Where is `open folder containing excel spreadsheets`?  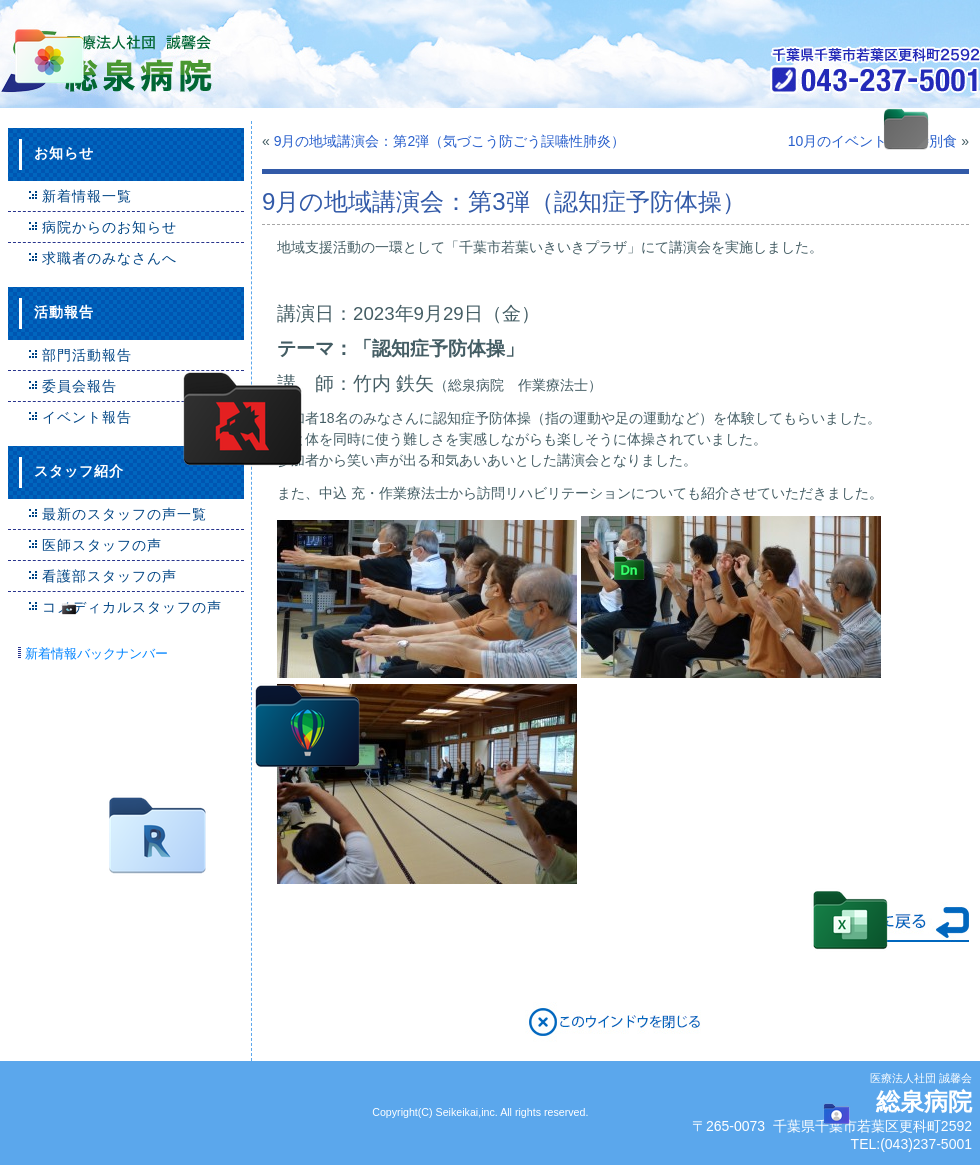 open folder containing excel spreadsheets is located at coordinates (850, 922).